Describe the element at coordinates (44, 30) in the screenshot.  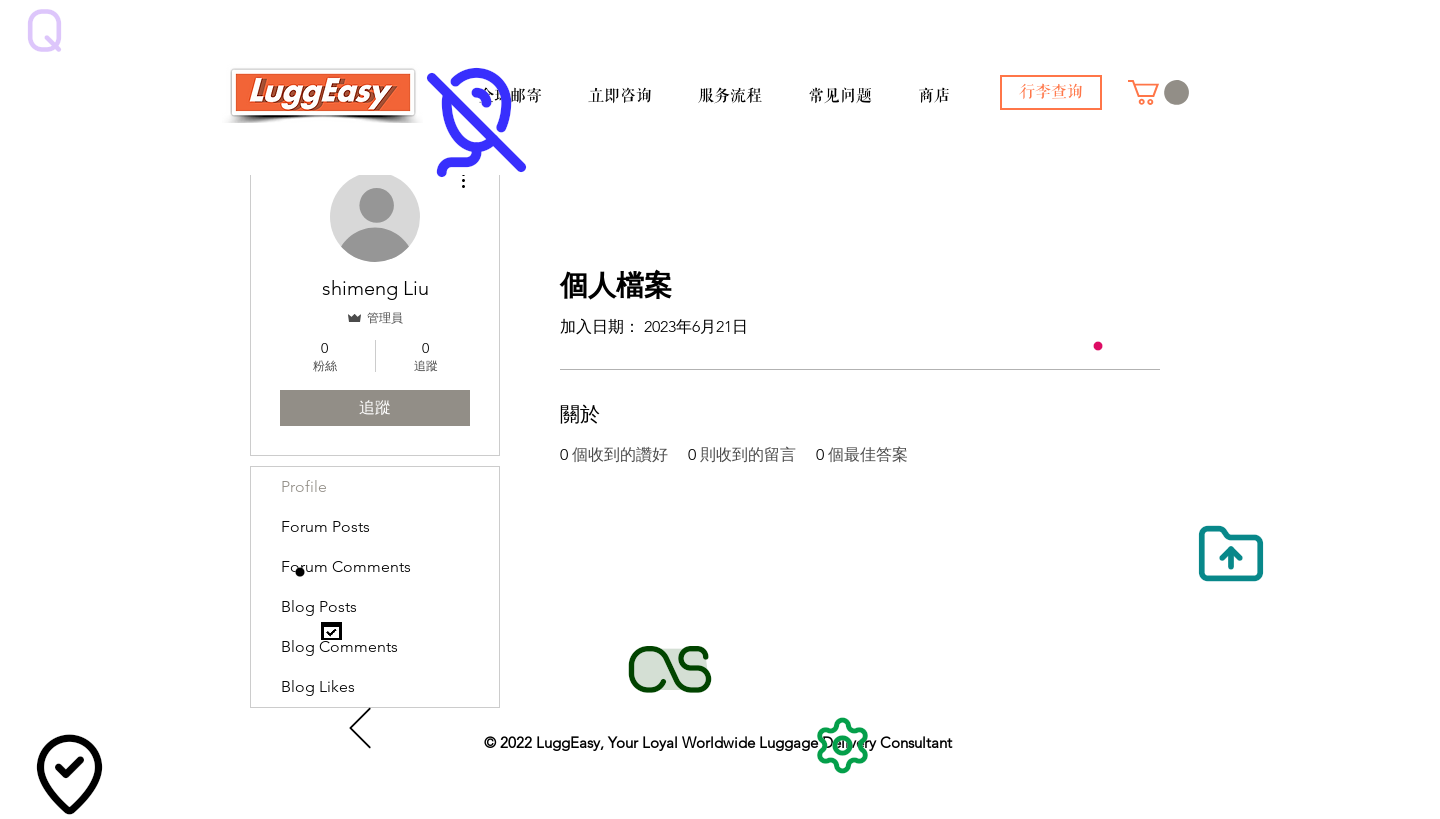
I see `represents the letter Q in alphabetical navigation` at that location.